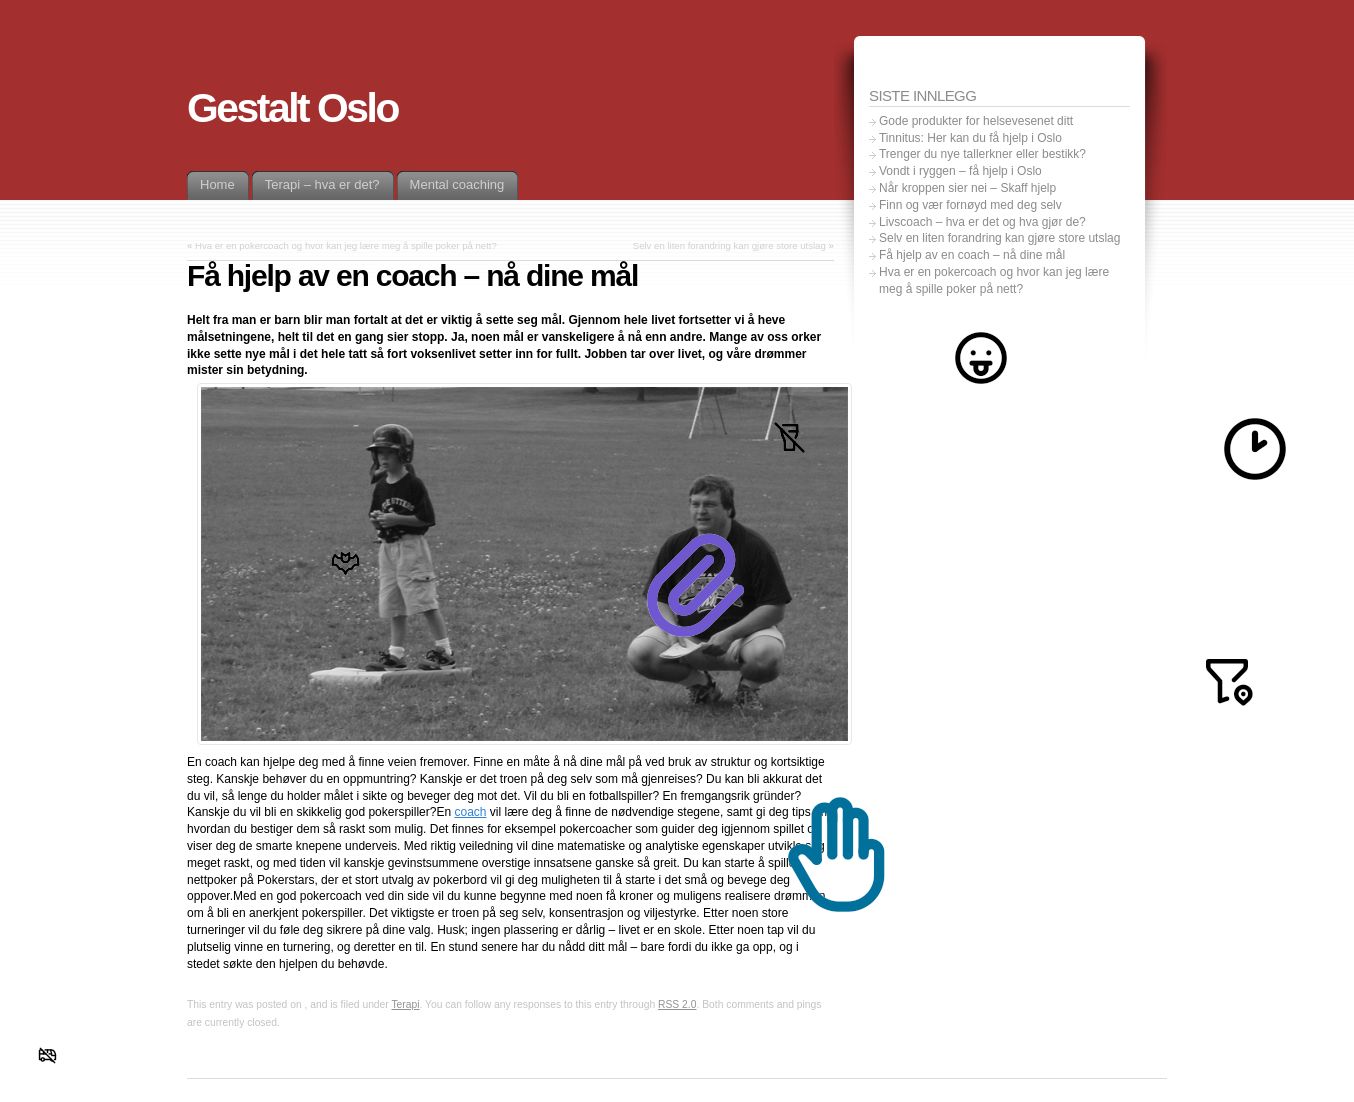 Image resolution: width=1354 pixels, height=1102 pixels. Describe the element at coordinates (47, 1055) in the screenshot. I see `bus service unavailable or cancelled` at that location.